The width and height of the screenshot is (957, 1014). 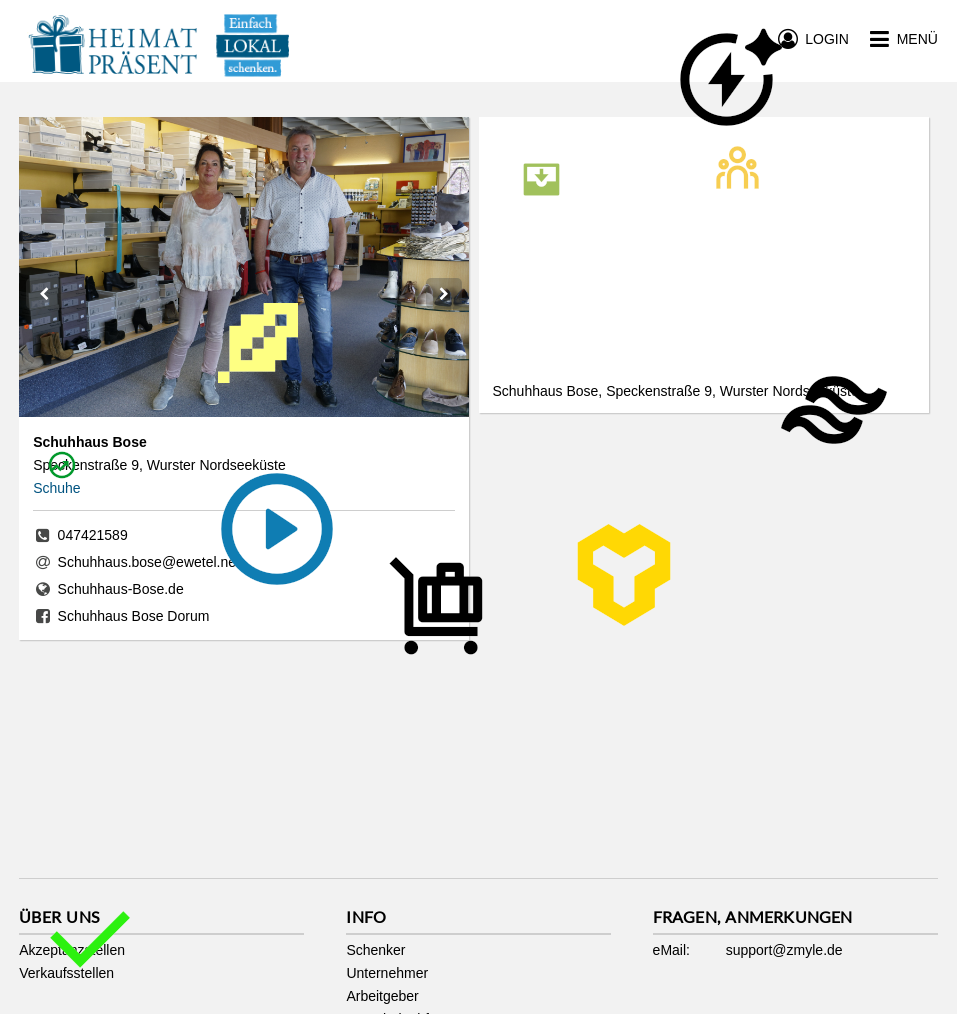 I want to click on view team members, so click(x=737, y=167).